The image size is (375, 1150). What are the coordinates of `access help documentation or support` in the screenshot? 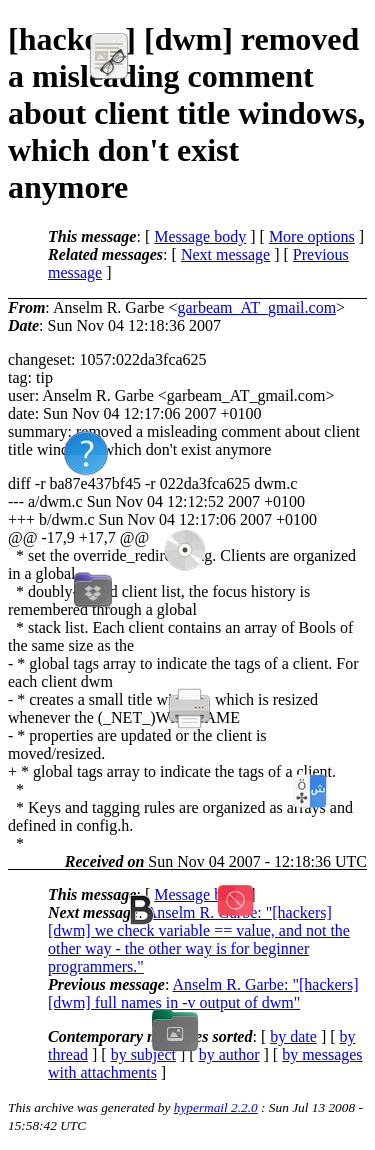 It's located at (86, 453).